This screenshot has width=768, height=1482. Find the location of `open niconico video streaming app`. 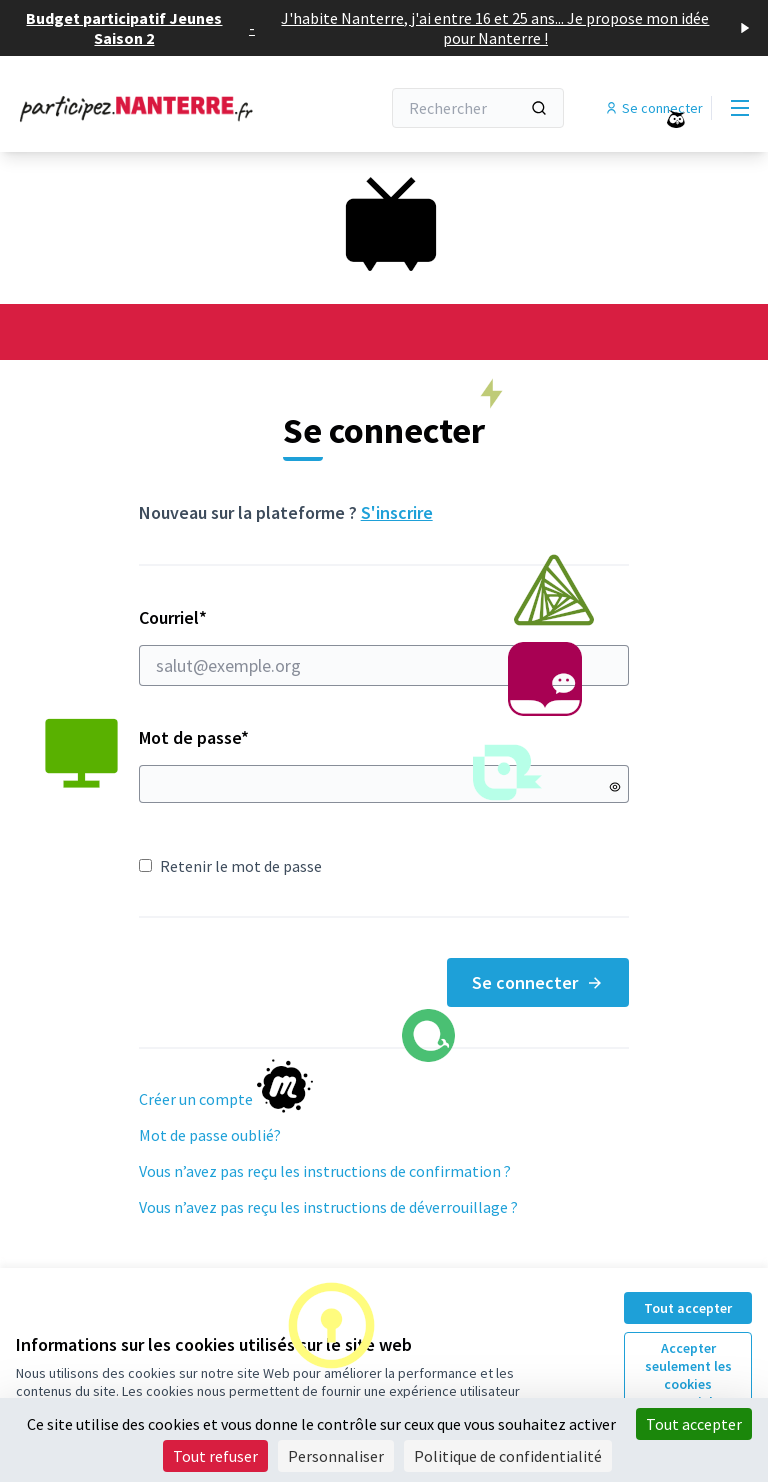

open niconico video streaming app is located at coordinates (391, 224).